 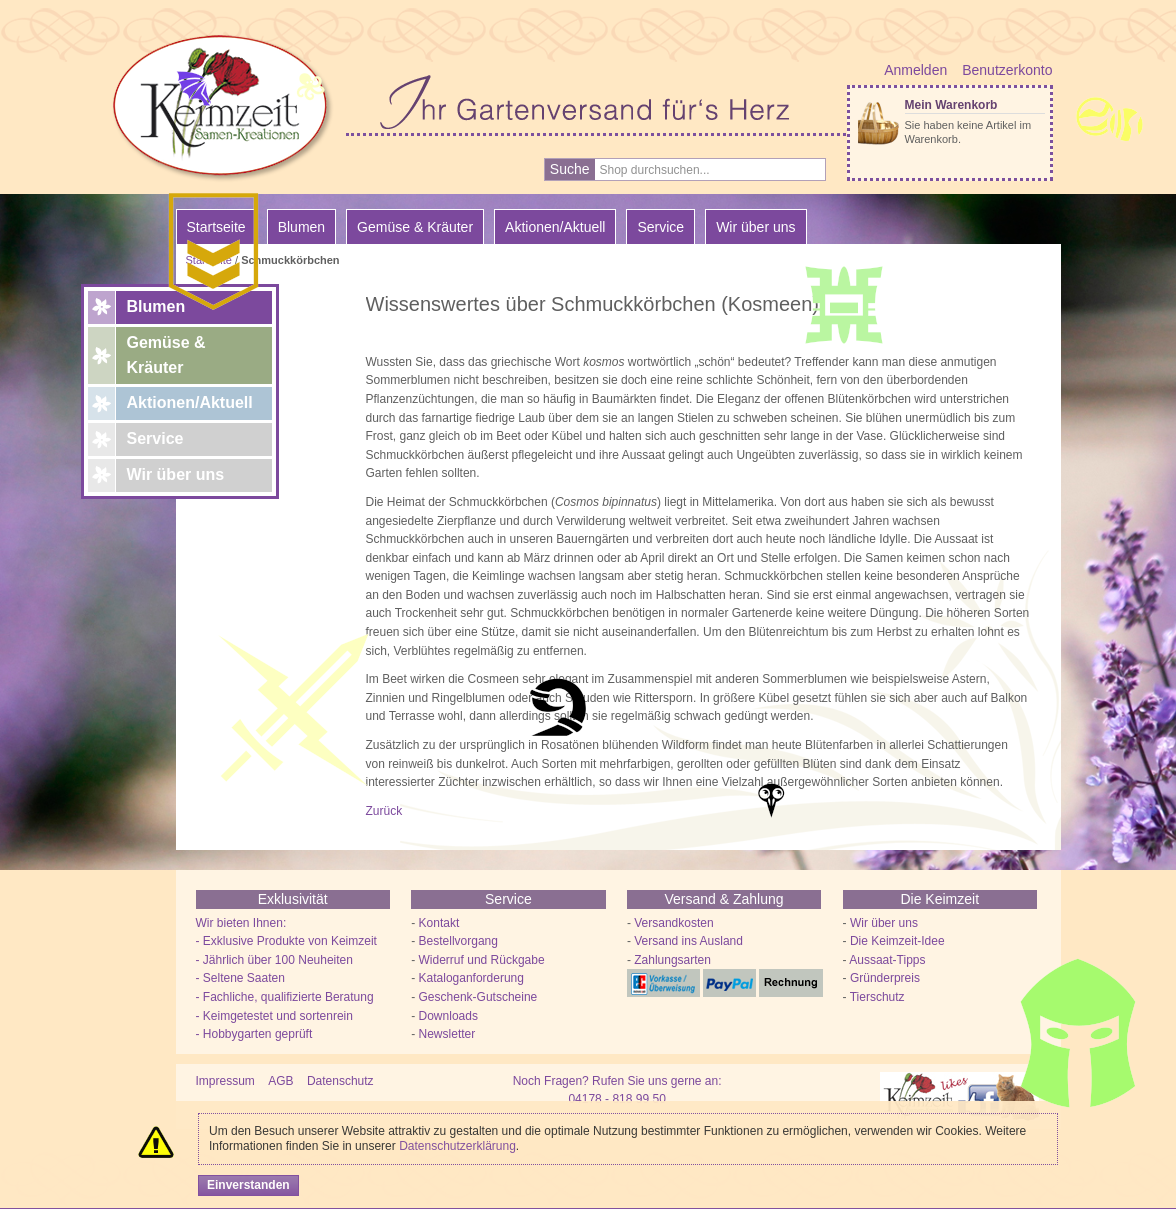 What do you see at coordinates (557, 707) in the screenshot?
I see `represents a sea creature or kraken in a game interface` at bounding box center [557, 707].